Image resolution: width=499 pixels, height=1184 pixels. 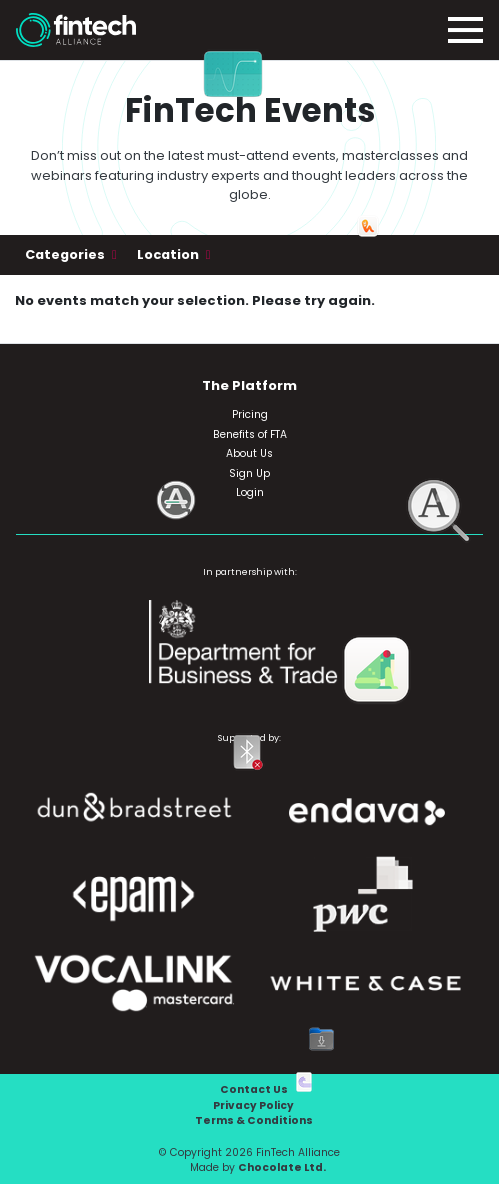 What do you see at coordinates (304, 1082) in the screenshot?
I see `a bittorrent torrent file` at bounding box center [304, 1082].